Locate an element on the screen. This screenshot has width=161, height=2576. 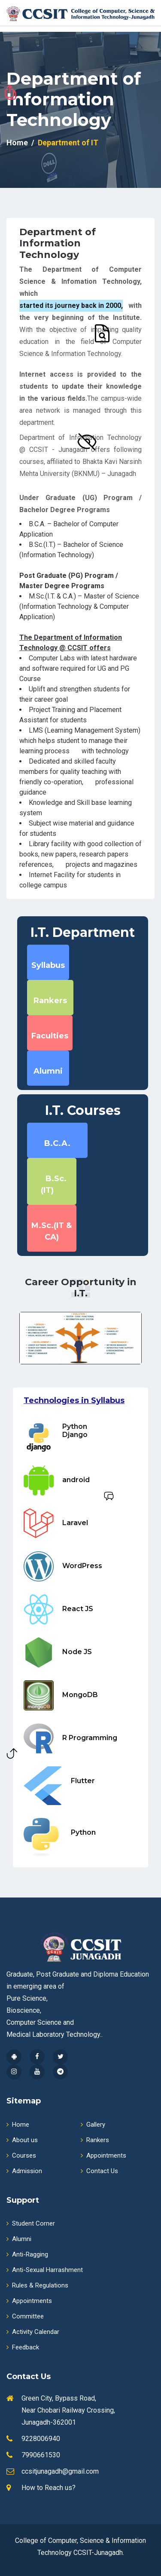
hide password or sensitive content is located at coordinates (87, 442).